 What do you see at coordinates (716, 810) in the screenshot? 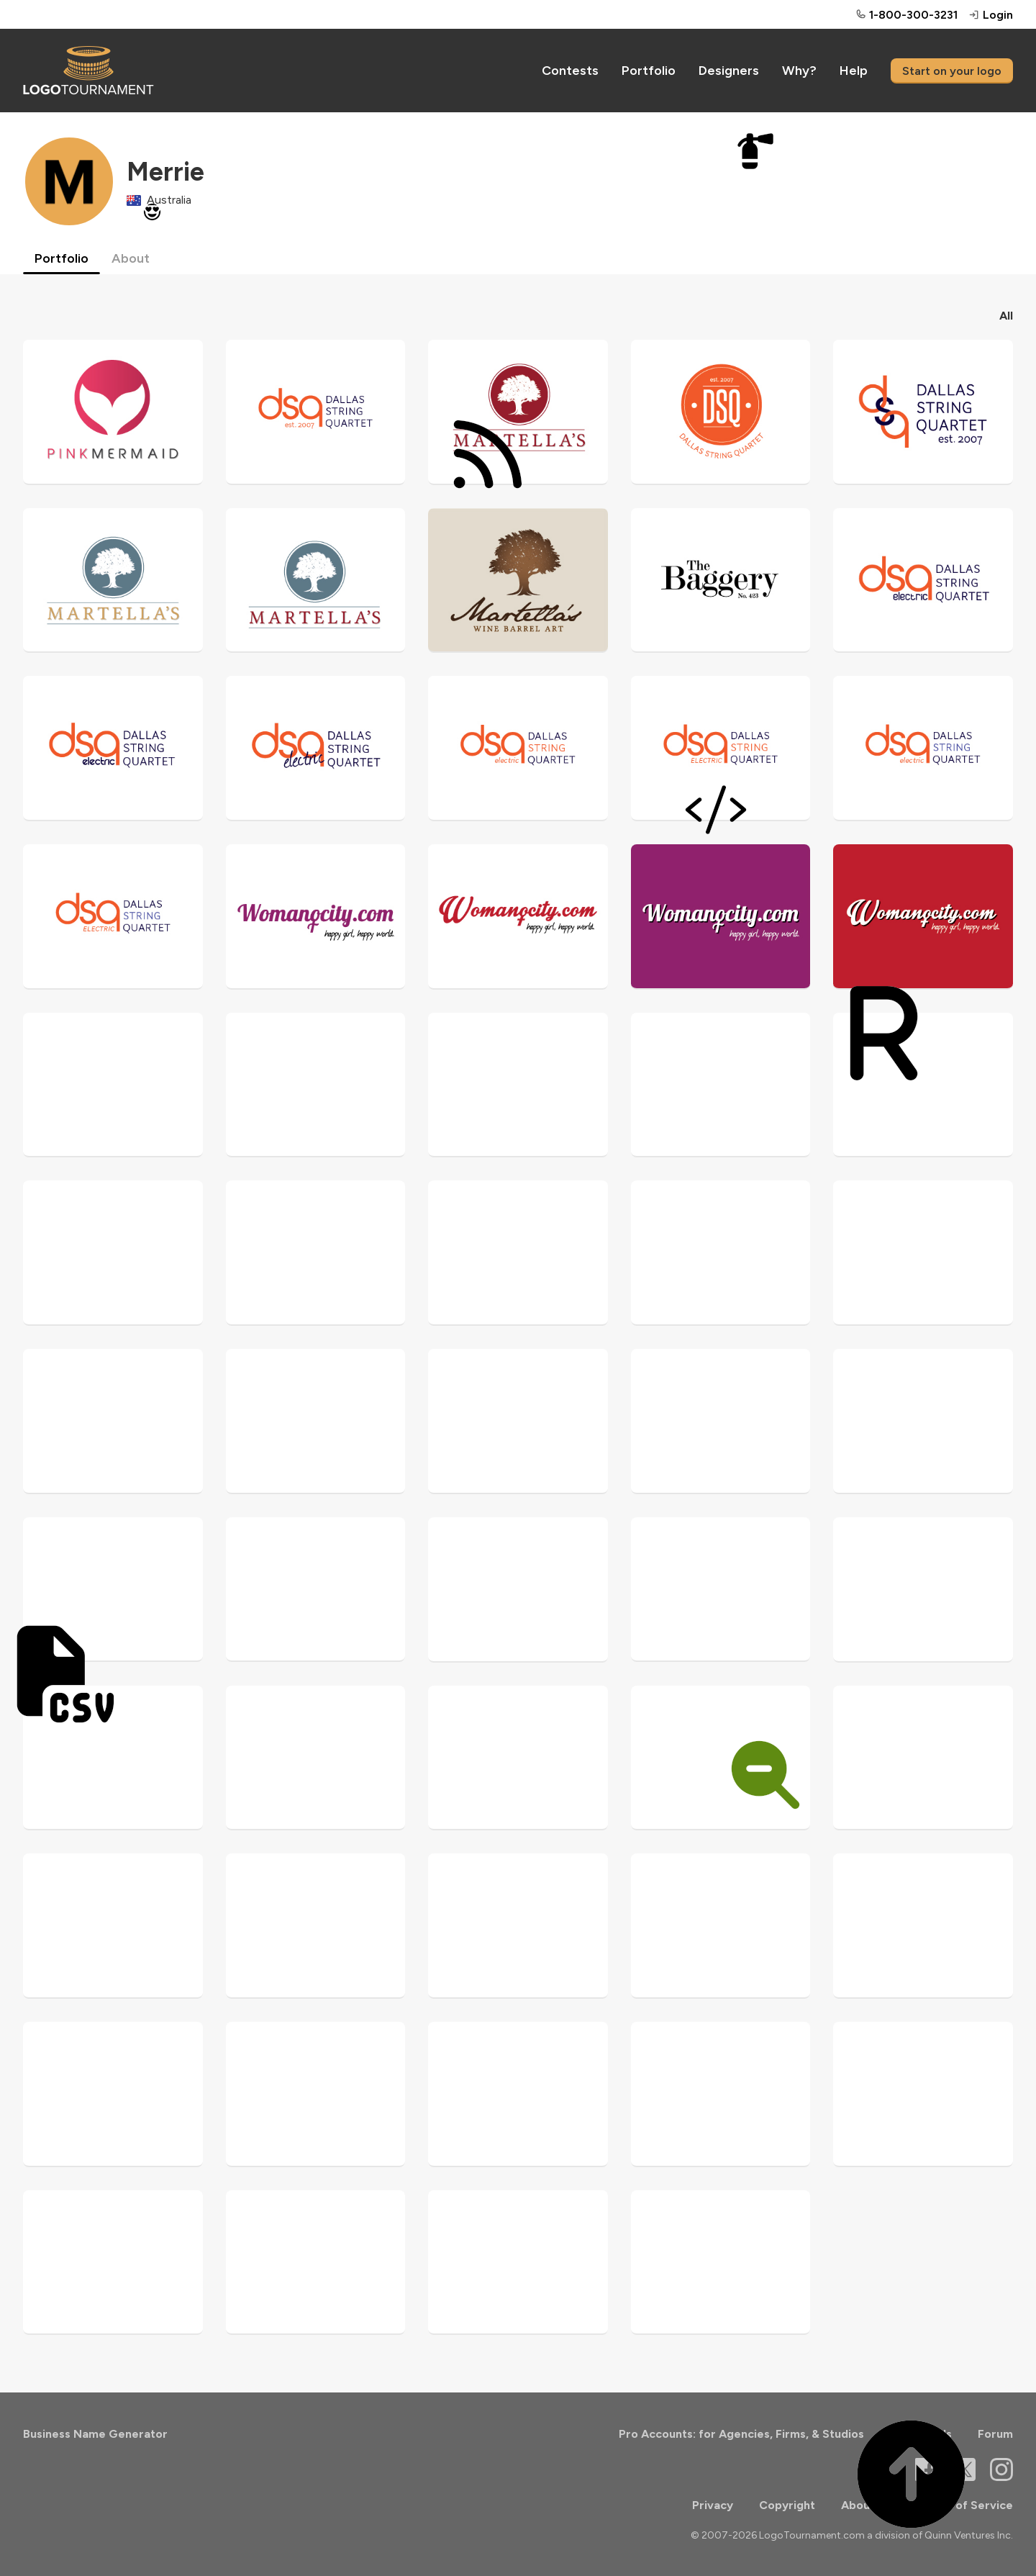
I see `view or edit source code` at bounding box center [716, 810].